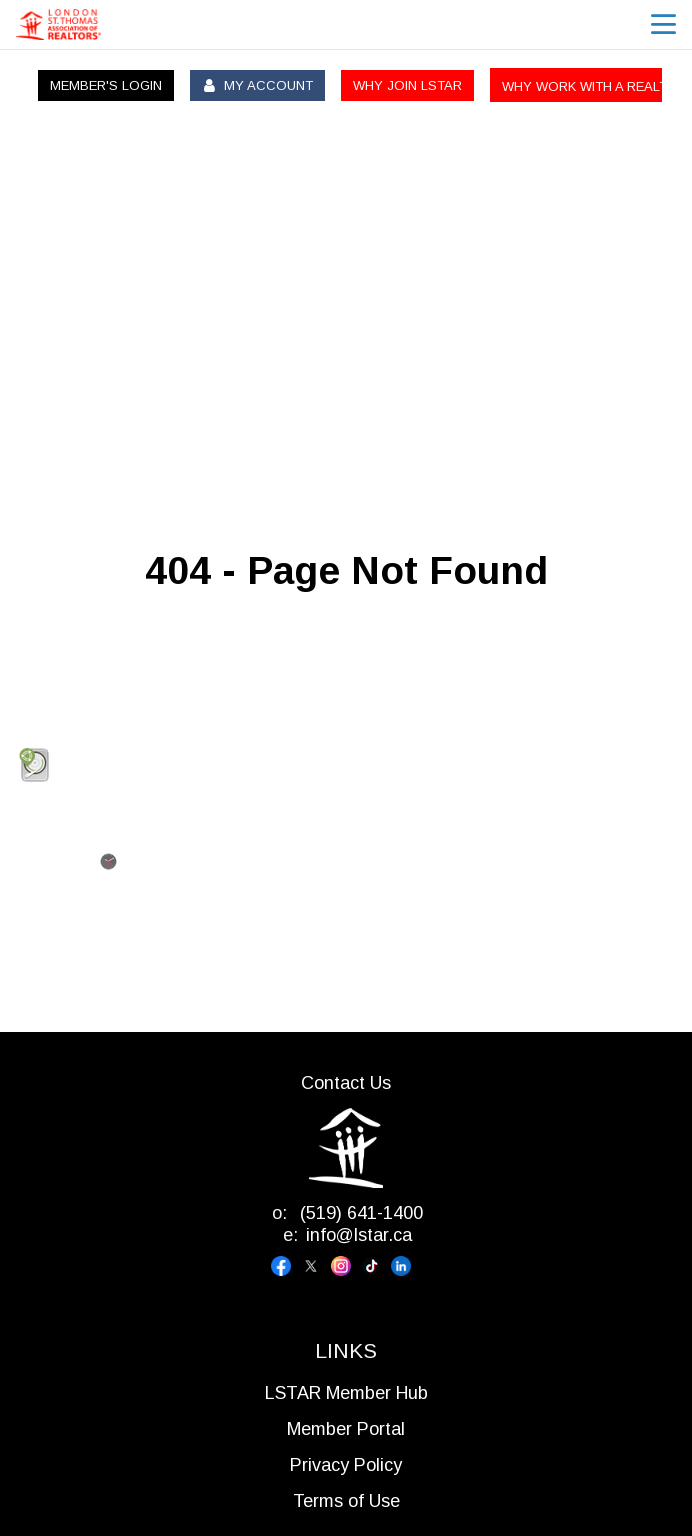  Describe the element at coordinates (35, 765) in the screenshot. I see `launch ubiquity disk installer` at that location.